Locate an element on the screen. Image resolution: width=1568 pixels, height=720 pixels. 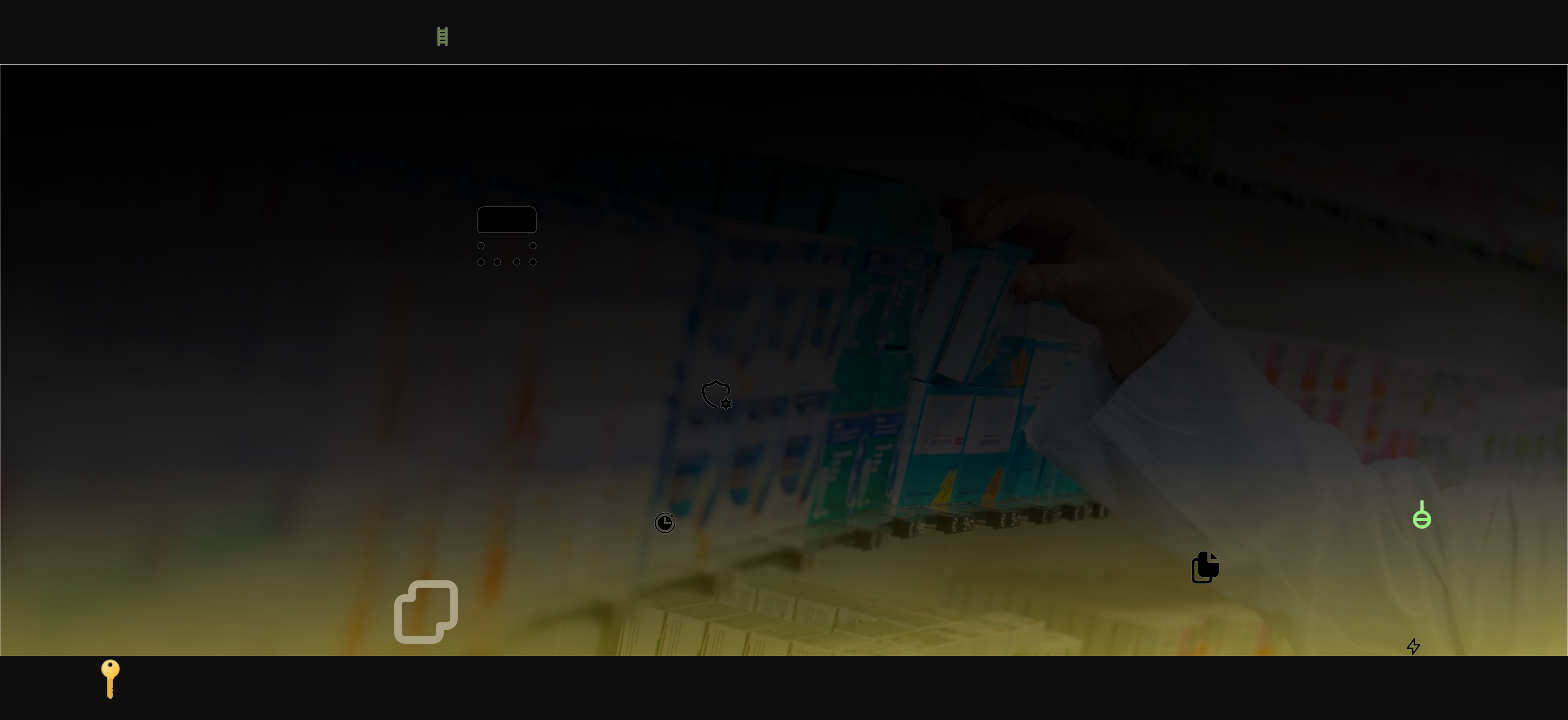
access tools or equipment section is located at coordinates (442, 36).